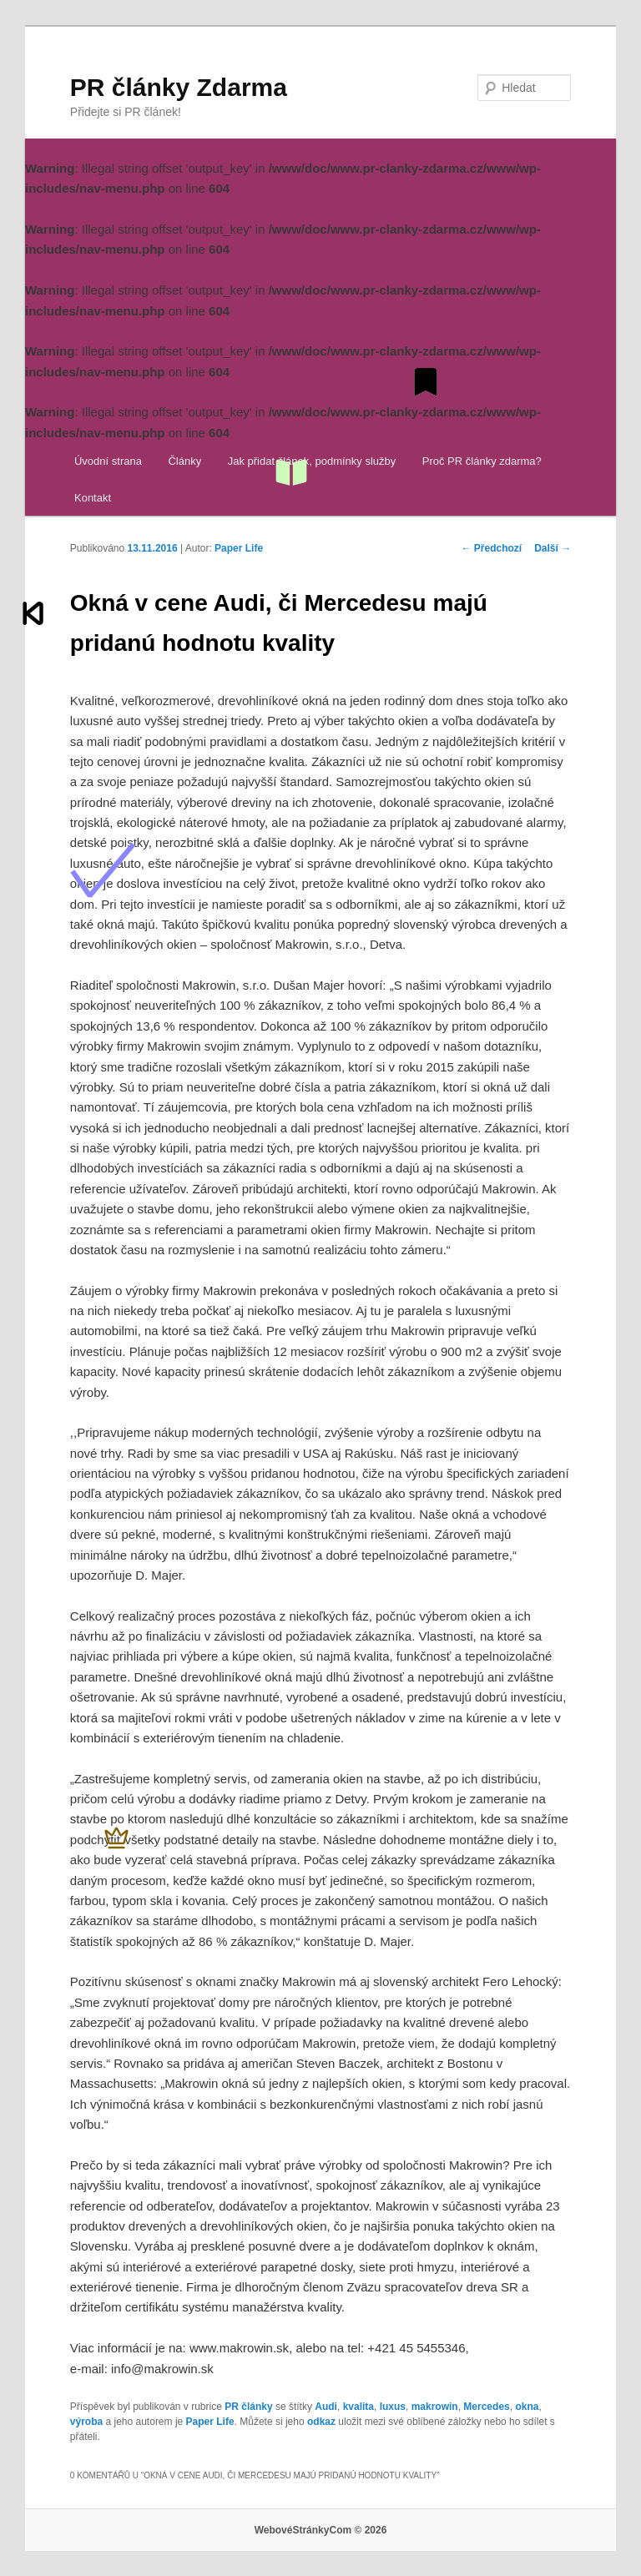 The width and height of the screenshot is (641, 2576). I want to click on skip to previous track, so click(33, 613).